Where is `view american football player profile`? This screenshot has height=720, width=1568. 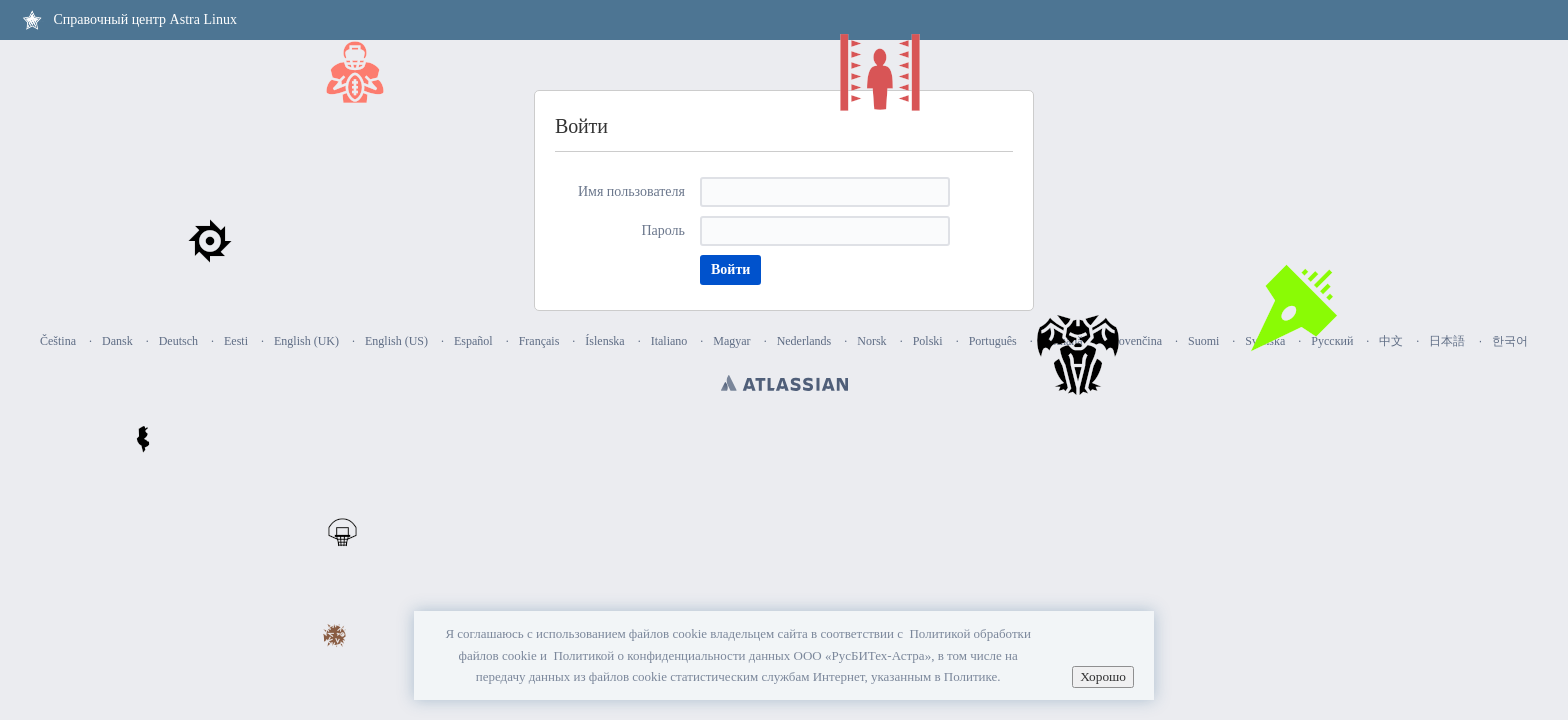 view american football player profile is located at coordinates (355, 70).